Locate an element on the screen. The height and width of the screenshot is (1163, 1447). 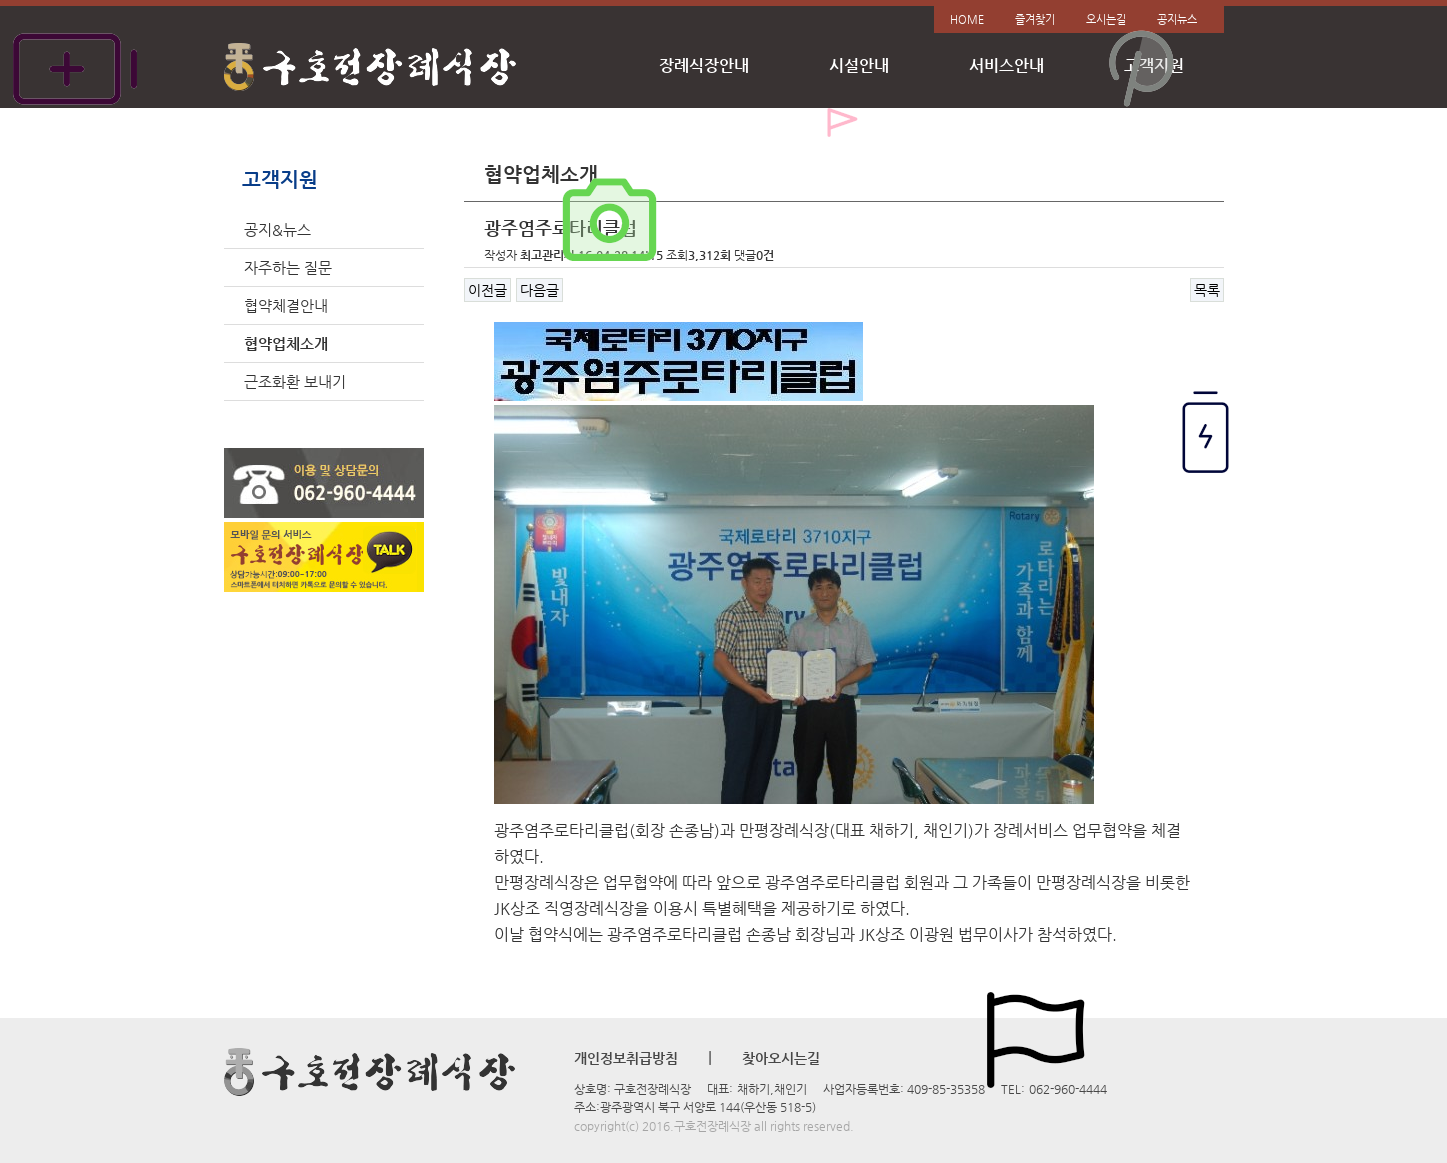
take a photo is located at coordinates (609, 221).